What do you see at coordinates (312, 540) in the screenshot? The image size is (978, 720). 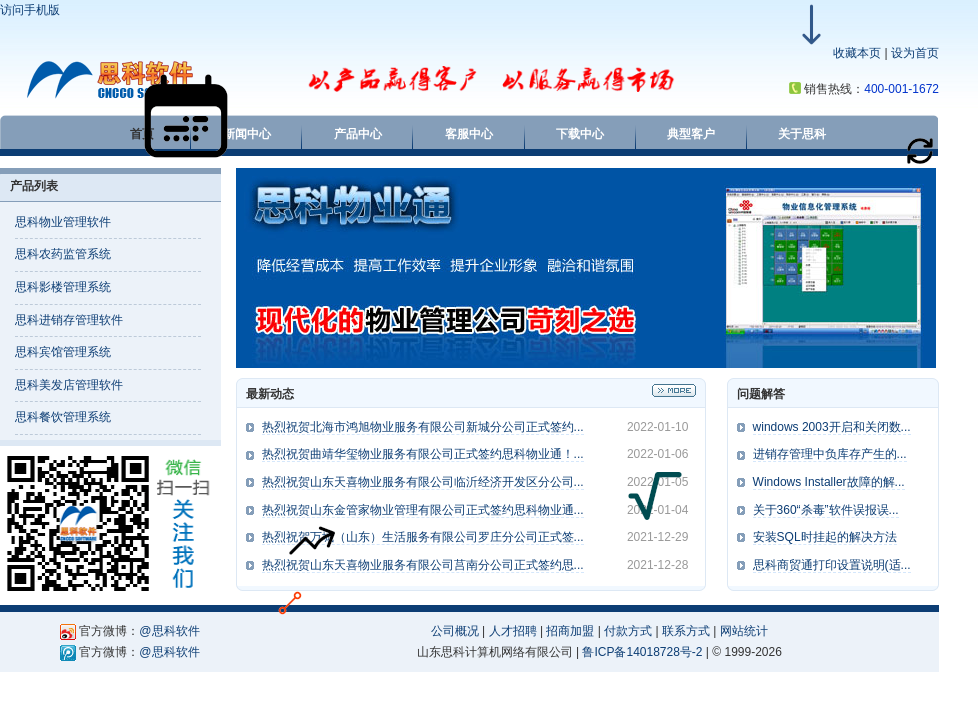 I see `view trending or popular content` at bounding box center [312, 540].